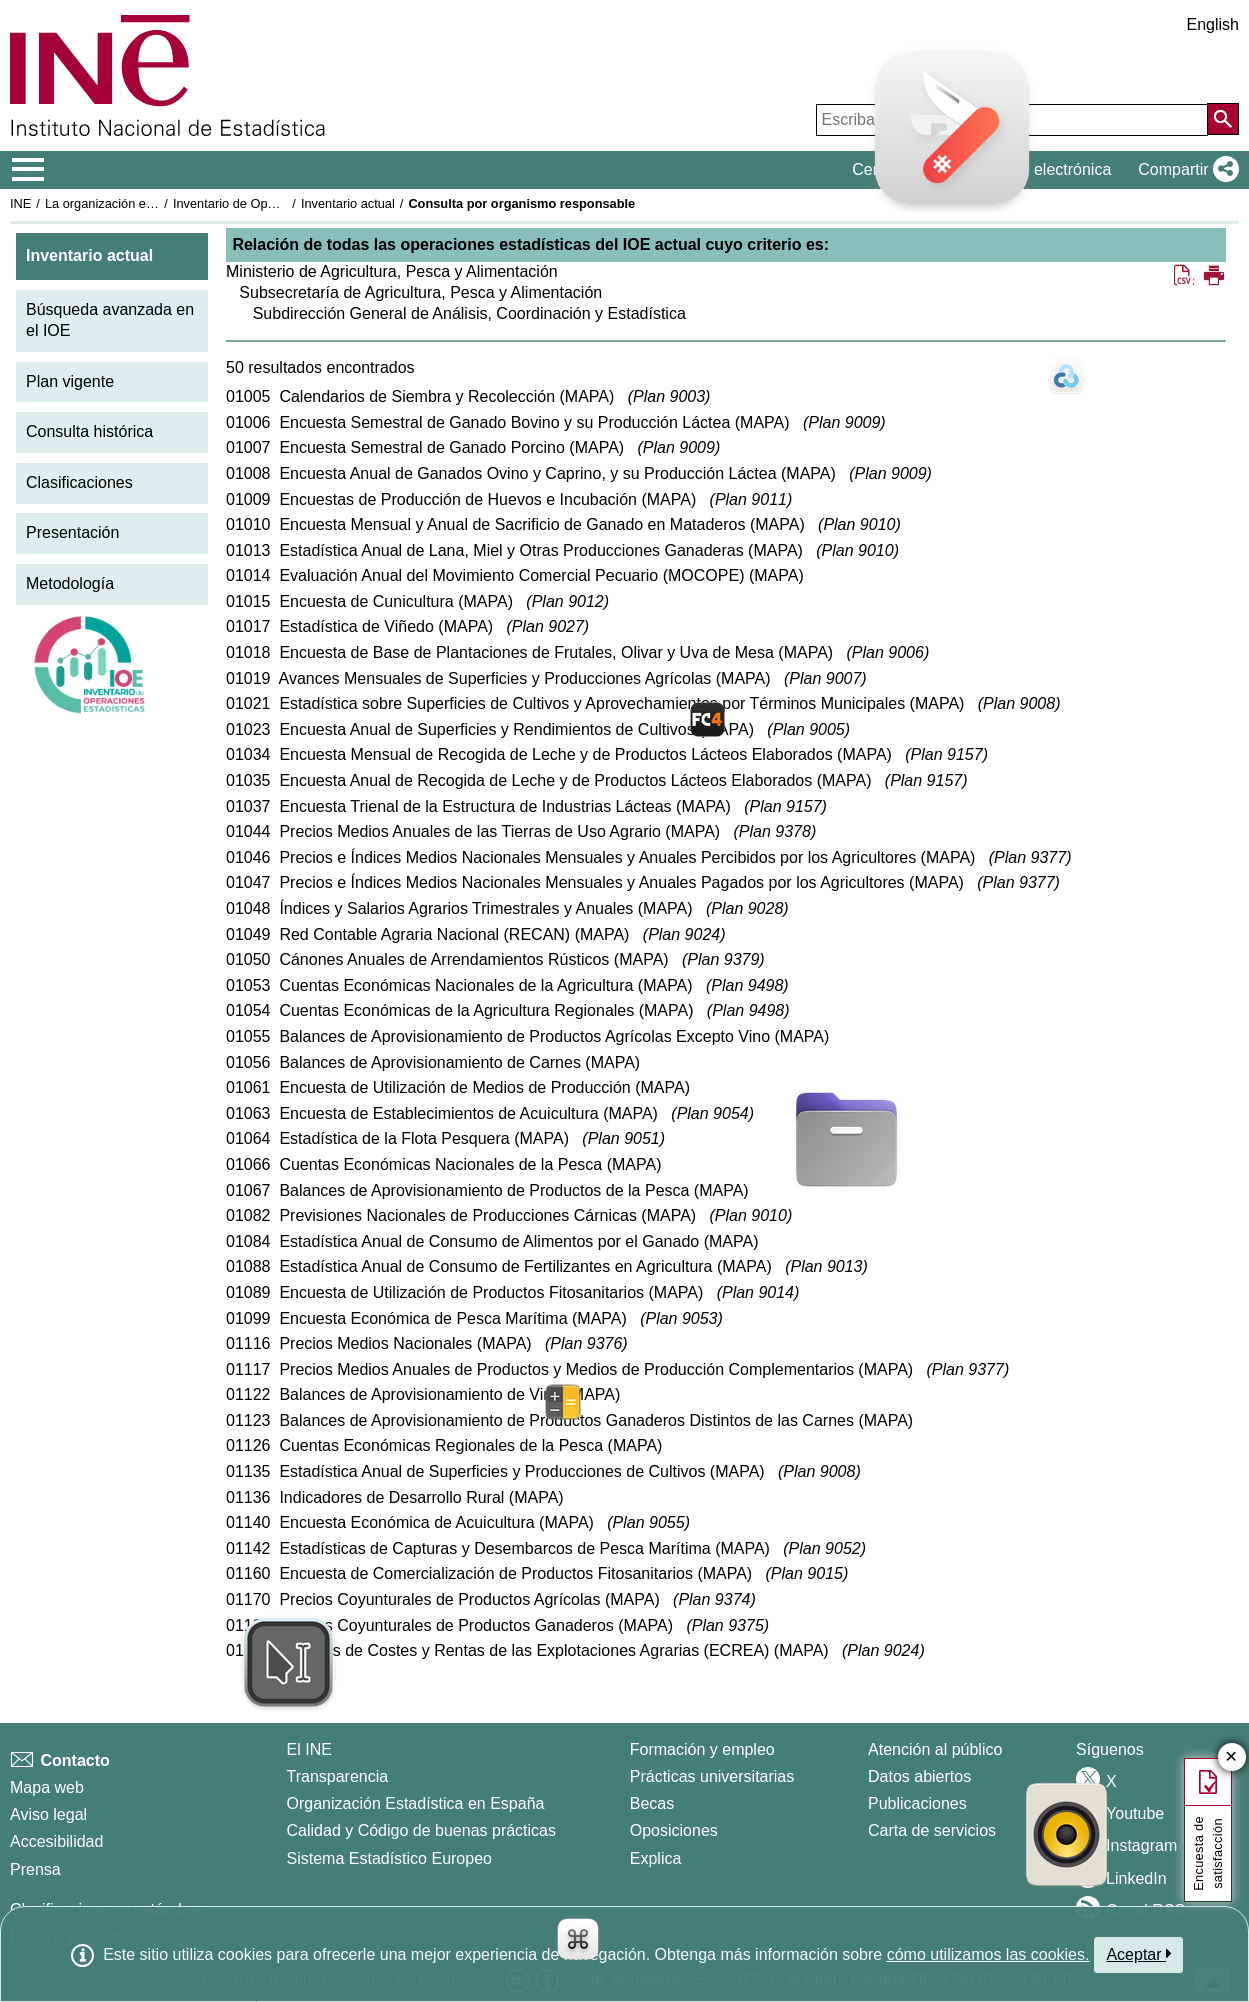  What do you see at coordinates (563, 1402) in the screenshot?
I see `open the calculator app` at bounding box center [563, 1402].